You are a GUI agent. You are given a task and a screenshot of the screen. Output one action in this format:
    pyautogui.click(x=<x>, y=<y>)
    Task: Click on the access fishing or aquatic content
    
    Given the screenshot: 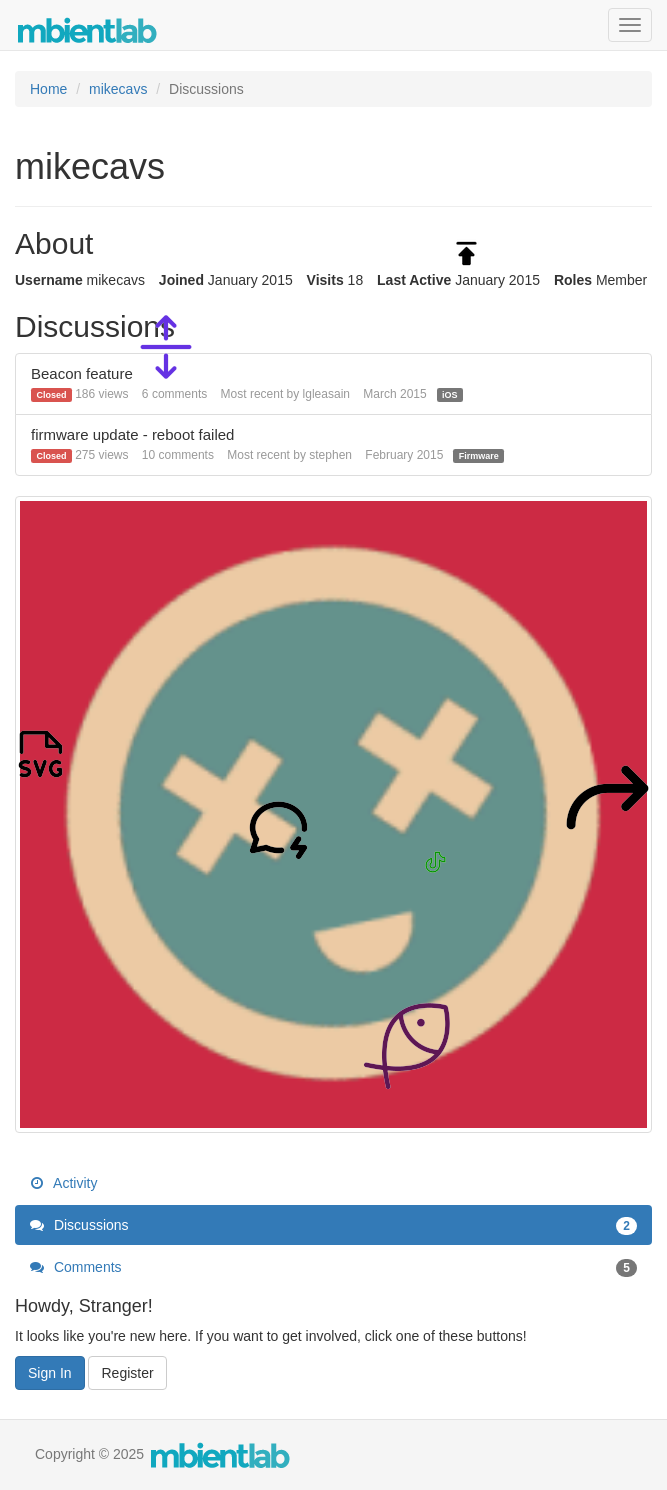 What is the action you would take?
    pyautogui.click(x=410, y=1043)
    